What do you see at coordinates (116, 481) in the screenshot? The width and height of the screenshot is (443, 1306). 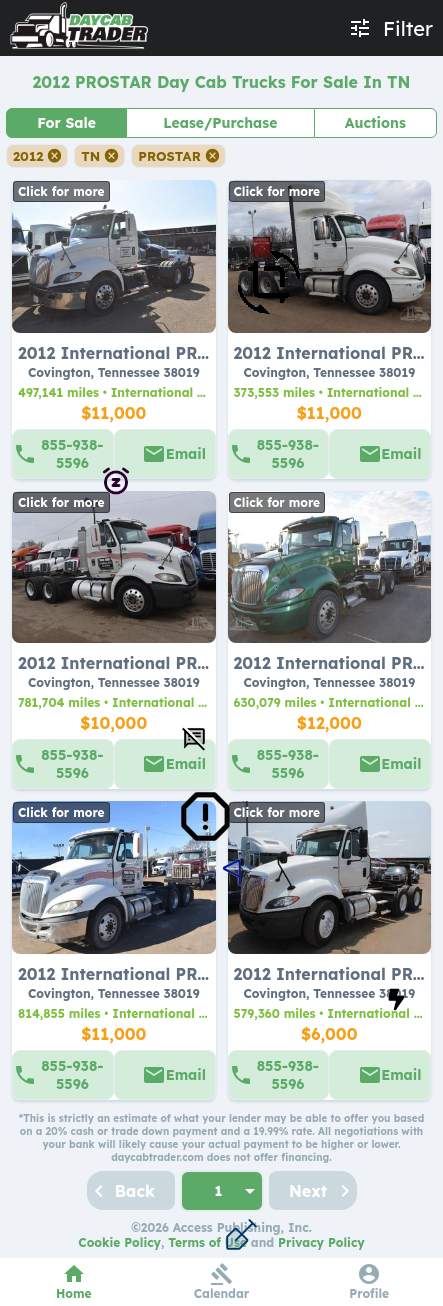 I see `snooze an active alarm` at bounding box center [116, 481].